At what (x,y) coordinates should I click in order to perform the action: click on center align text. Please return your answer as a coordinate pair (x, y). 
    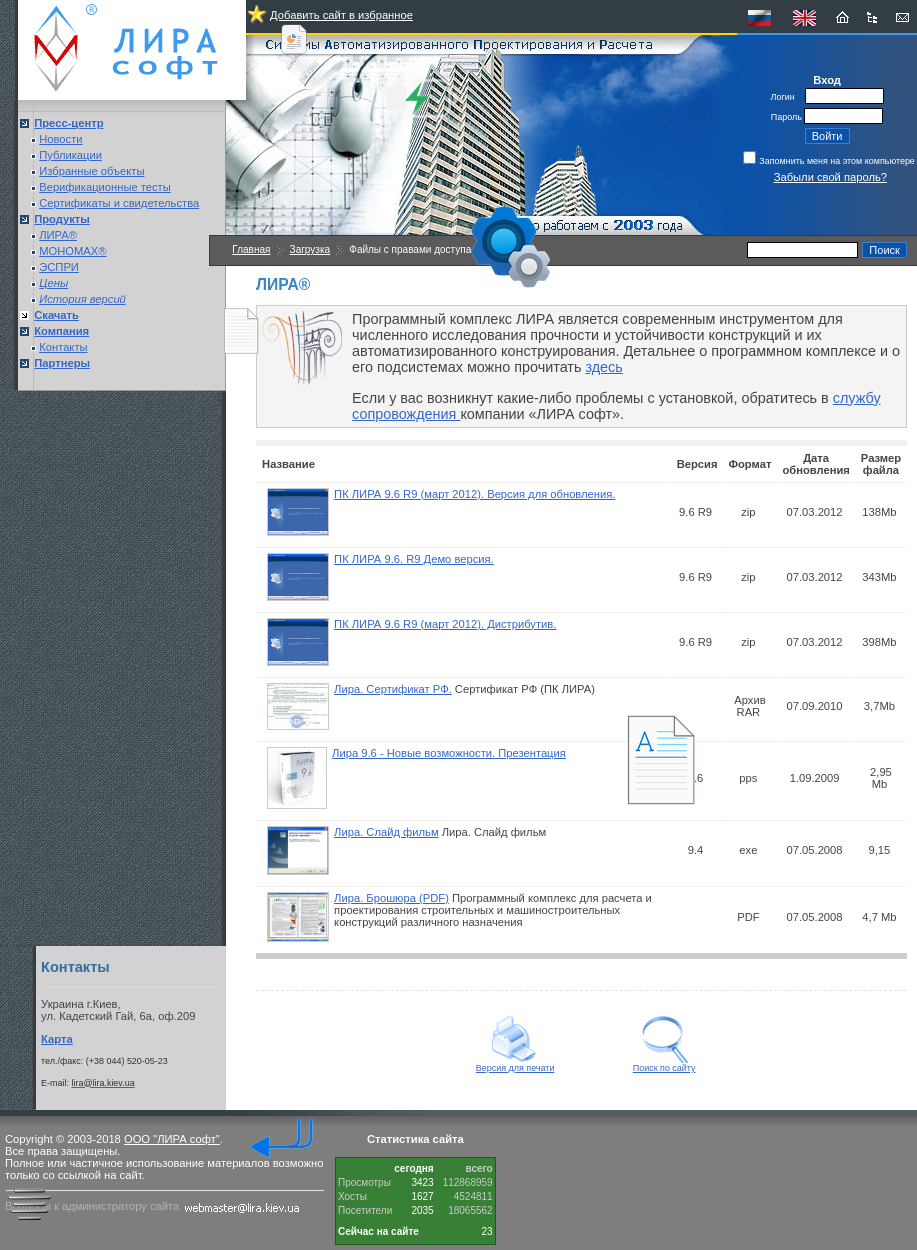
    Looking at the image, I should click on (29, 1204).